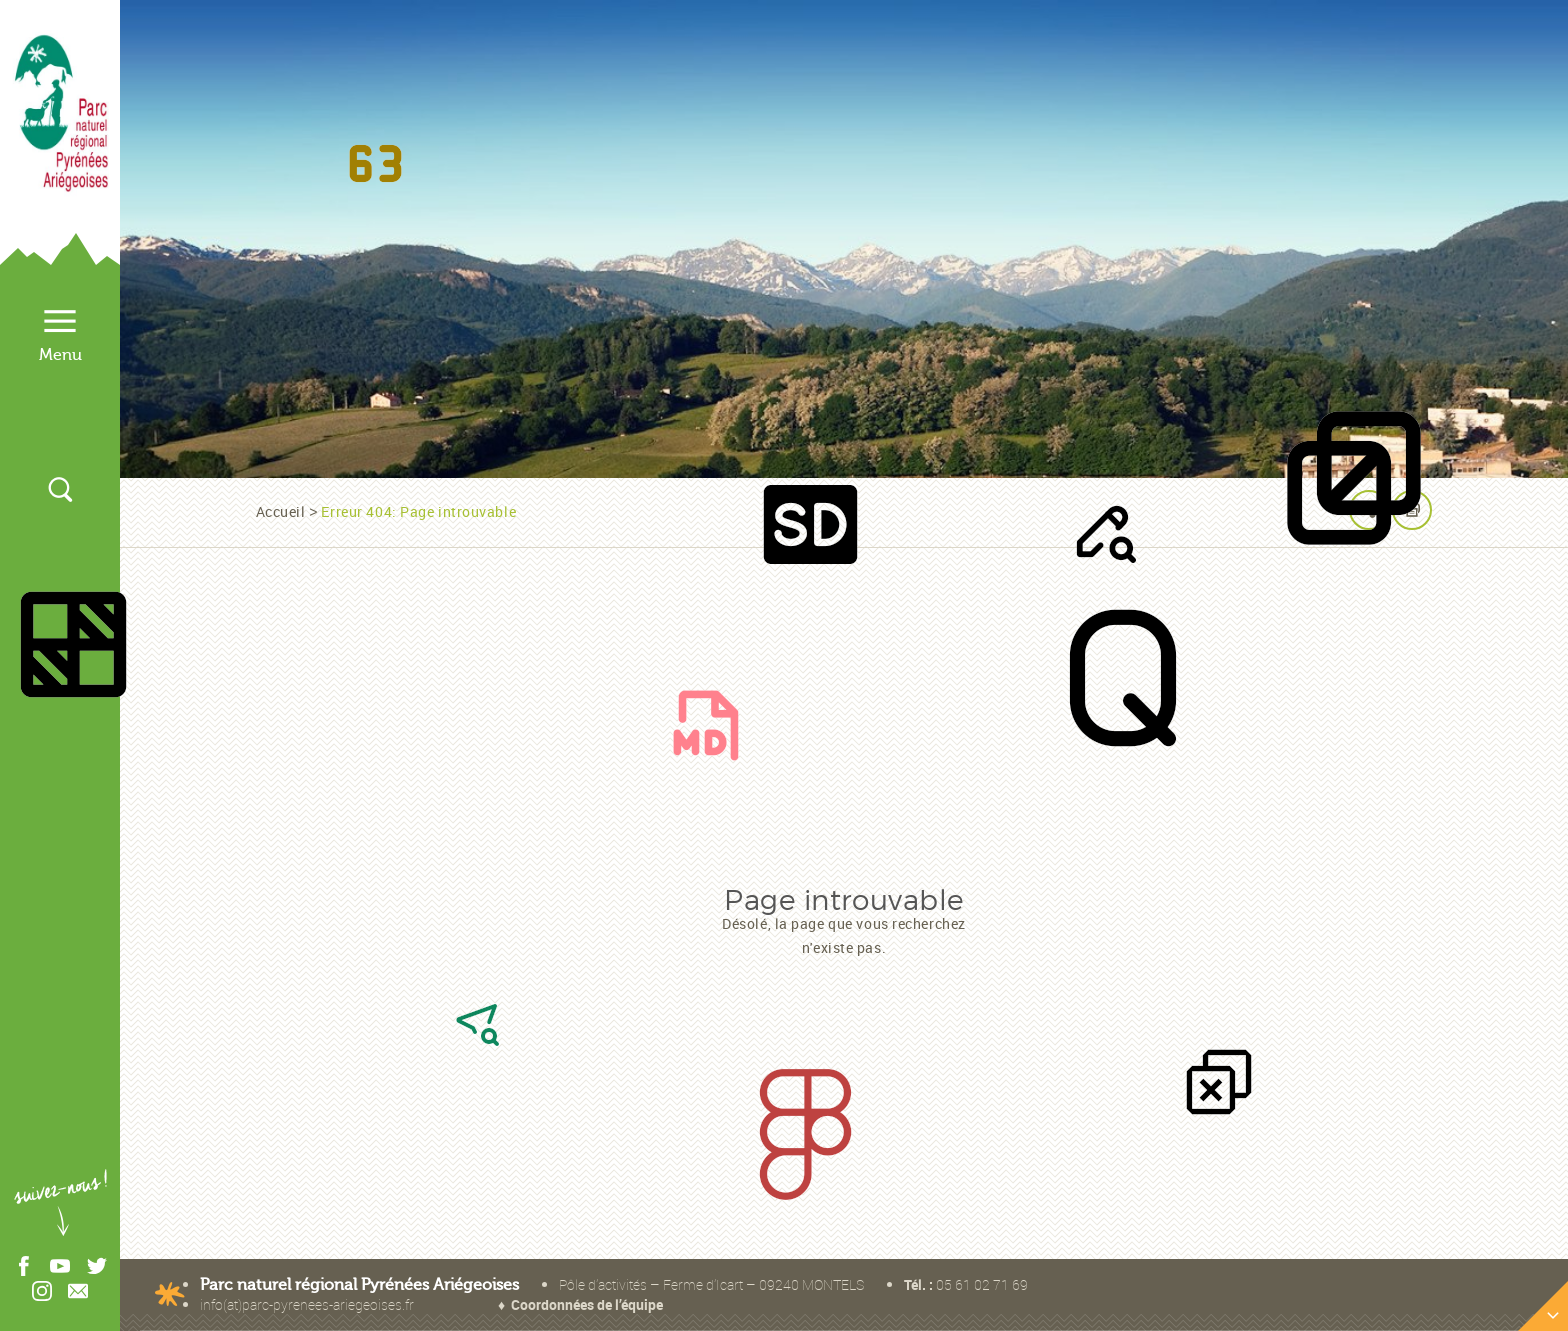 The width and height of the screenshot is (1568, 1331). What do you see at coordinates (708, 725) in the screenshot?
I see `open a markdown file` at bounding box center [708, 725].